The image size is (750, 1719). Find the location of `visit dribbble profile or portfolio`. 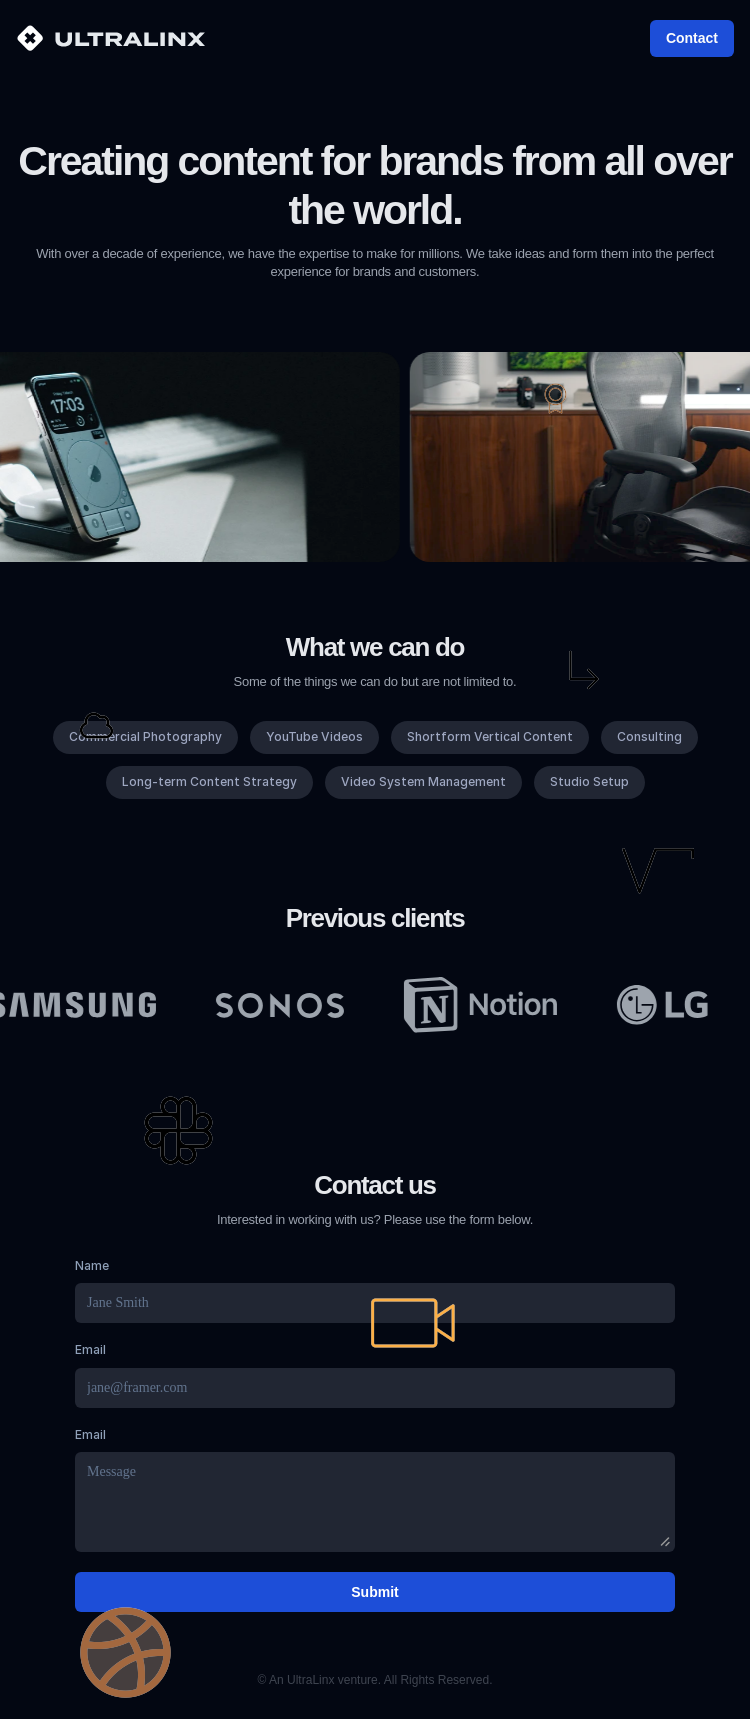

visit dribbble profile or portfolio is located at coordinates (125, 1652).